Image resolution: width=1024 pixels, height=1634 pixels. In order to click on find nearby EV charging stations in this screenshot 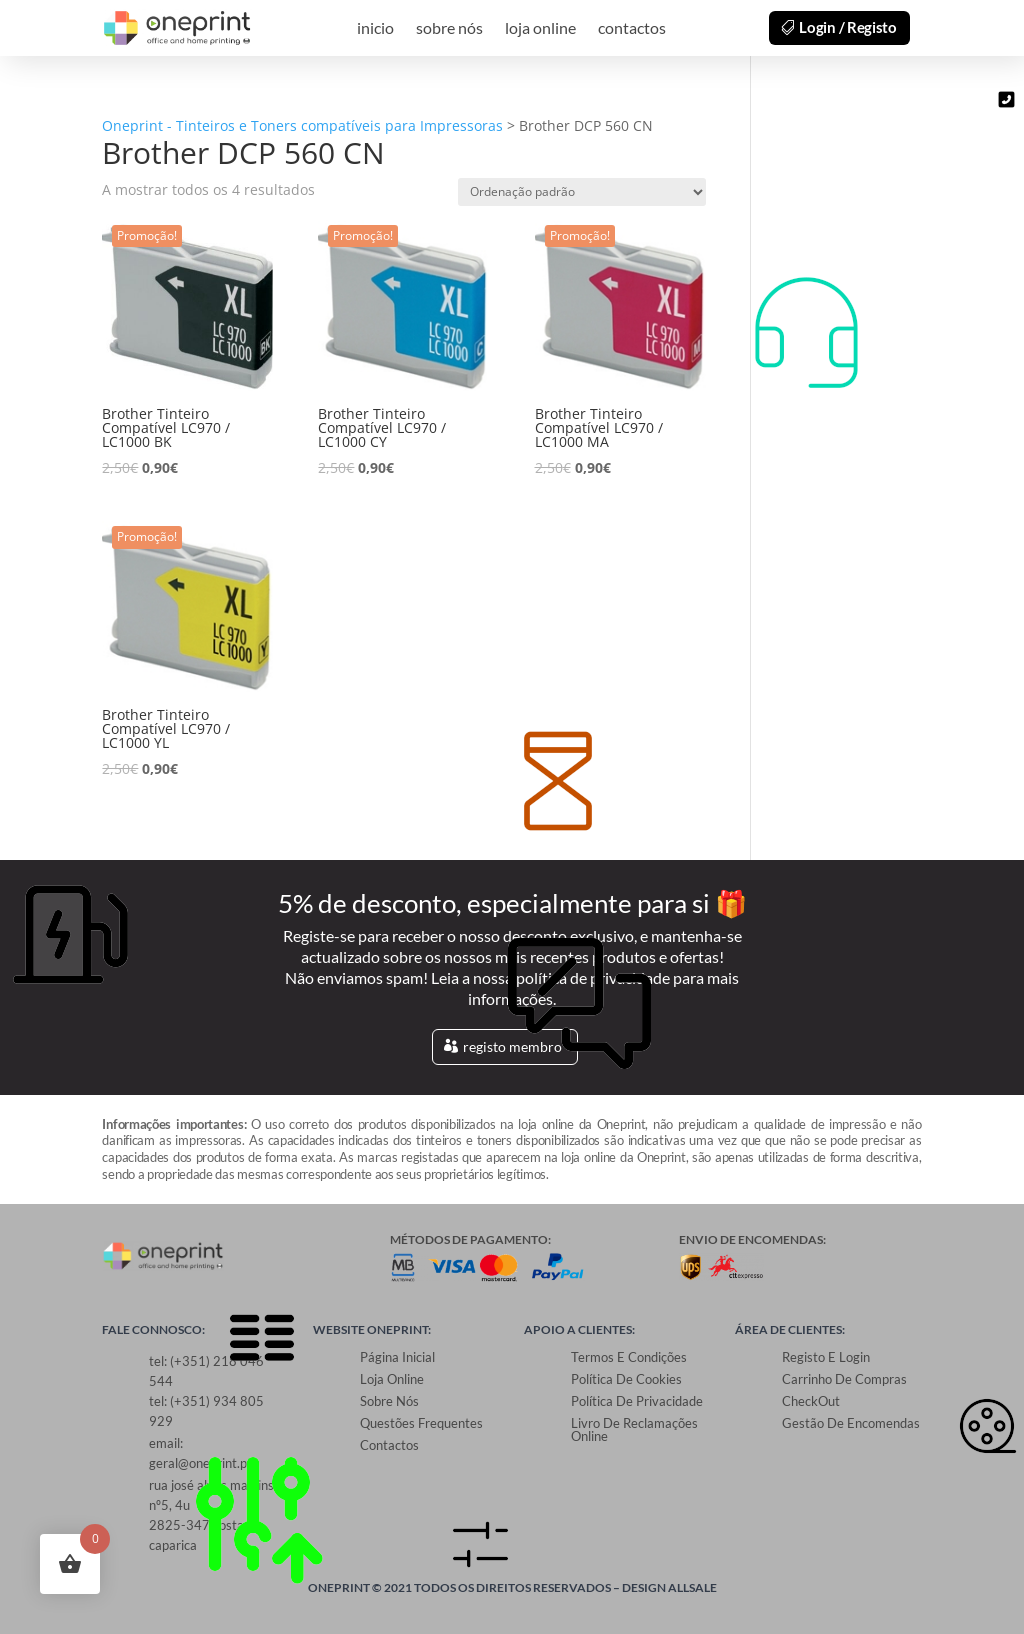, I will do `click(66, 934)`.